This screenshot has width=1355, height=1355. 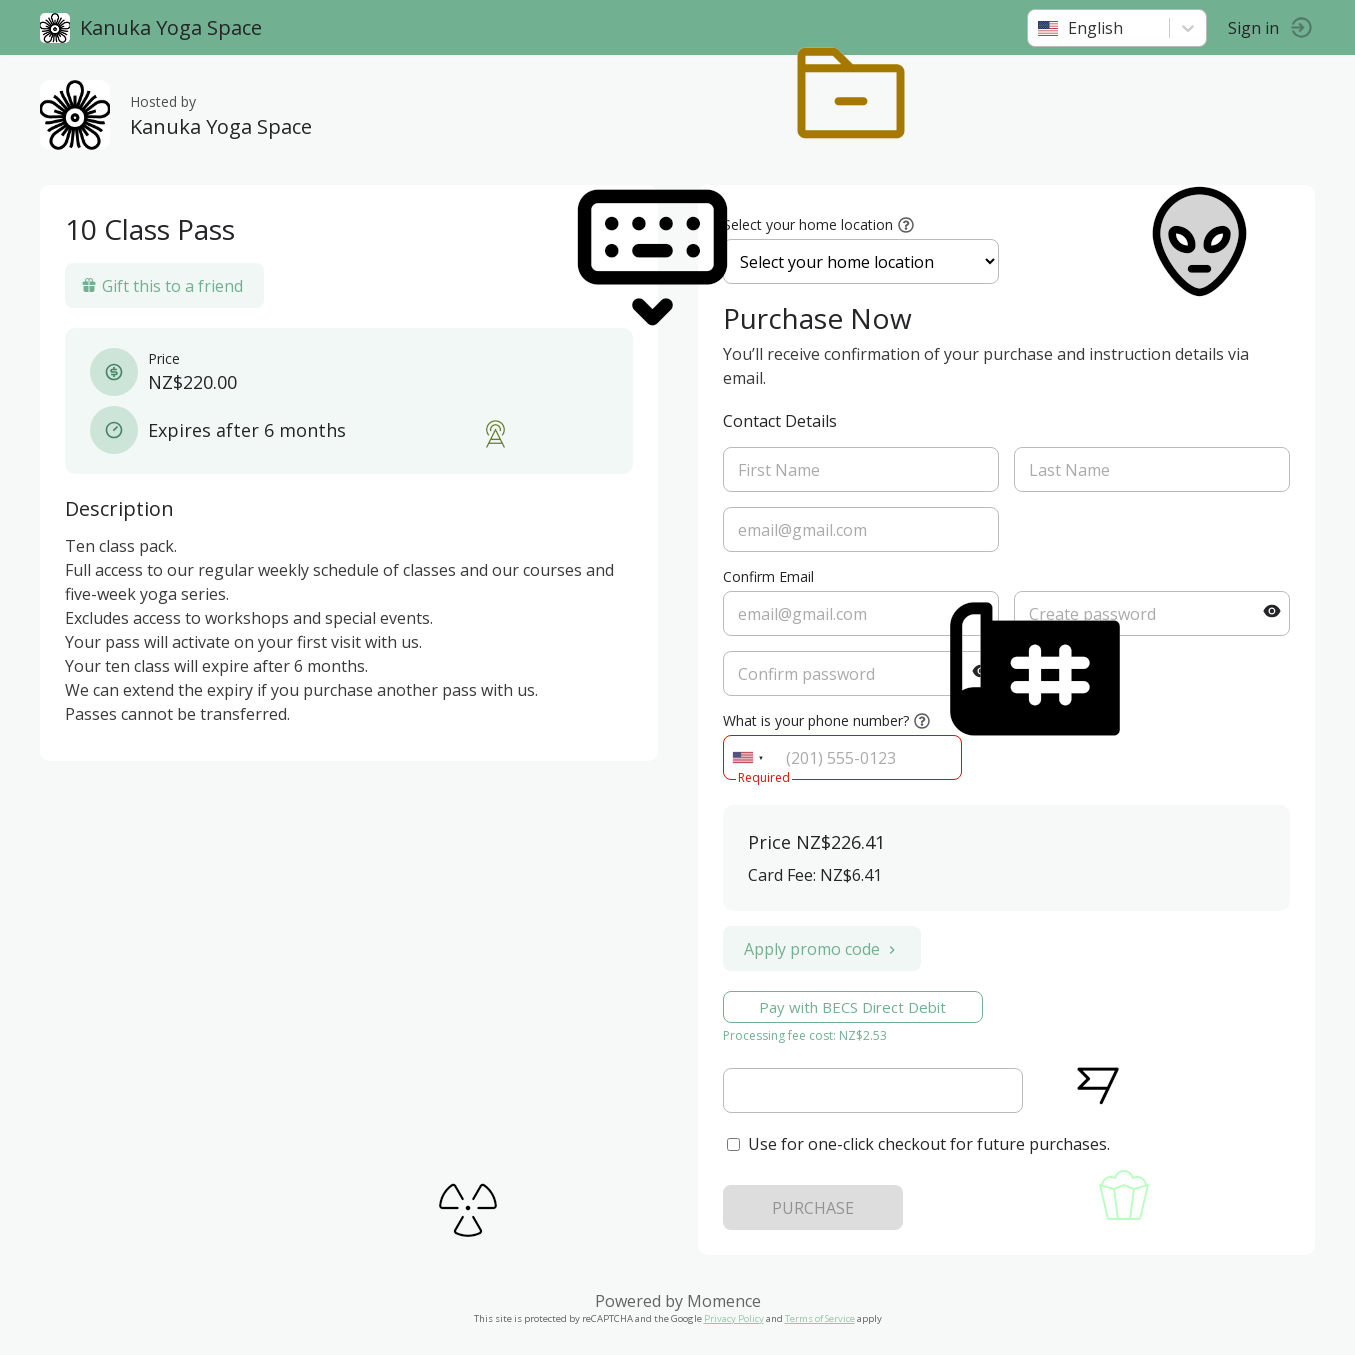 What do you see at coordinates (851, 93) in the screenshot?
I see `remove a file or item from this folder` at bounding box center [851, 93].